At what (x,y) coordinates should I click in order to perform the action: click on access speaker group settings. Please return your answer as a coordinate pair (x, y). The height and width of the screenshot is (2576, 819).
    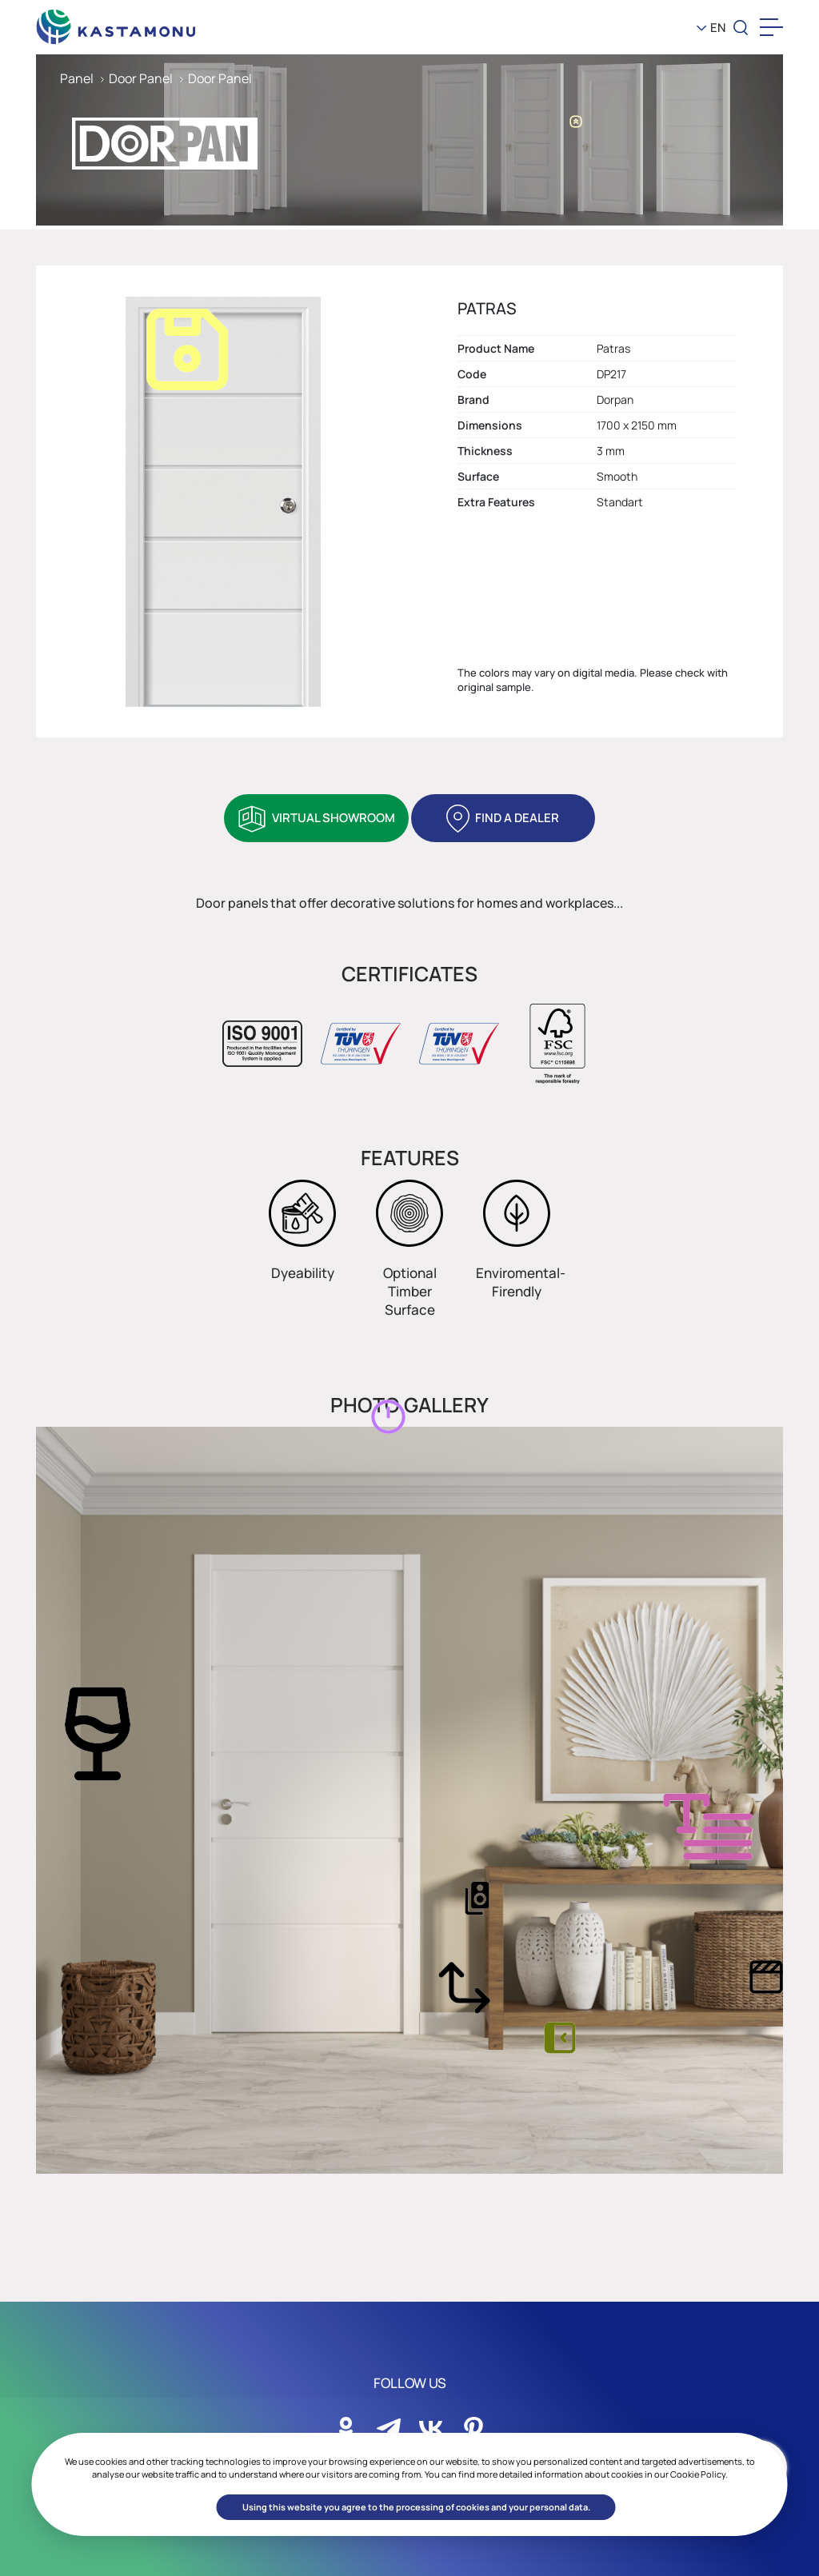
    Looking at the image, I should click on (477, 1898).